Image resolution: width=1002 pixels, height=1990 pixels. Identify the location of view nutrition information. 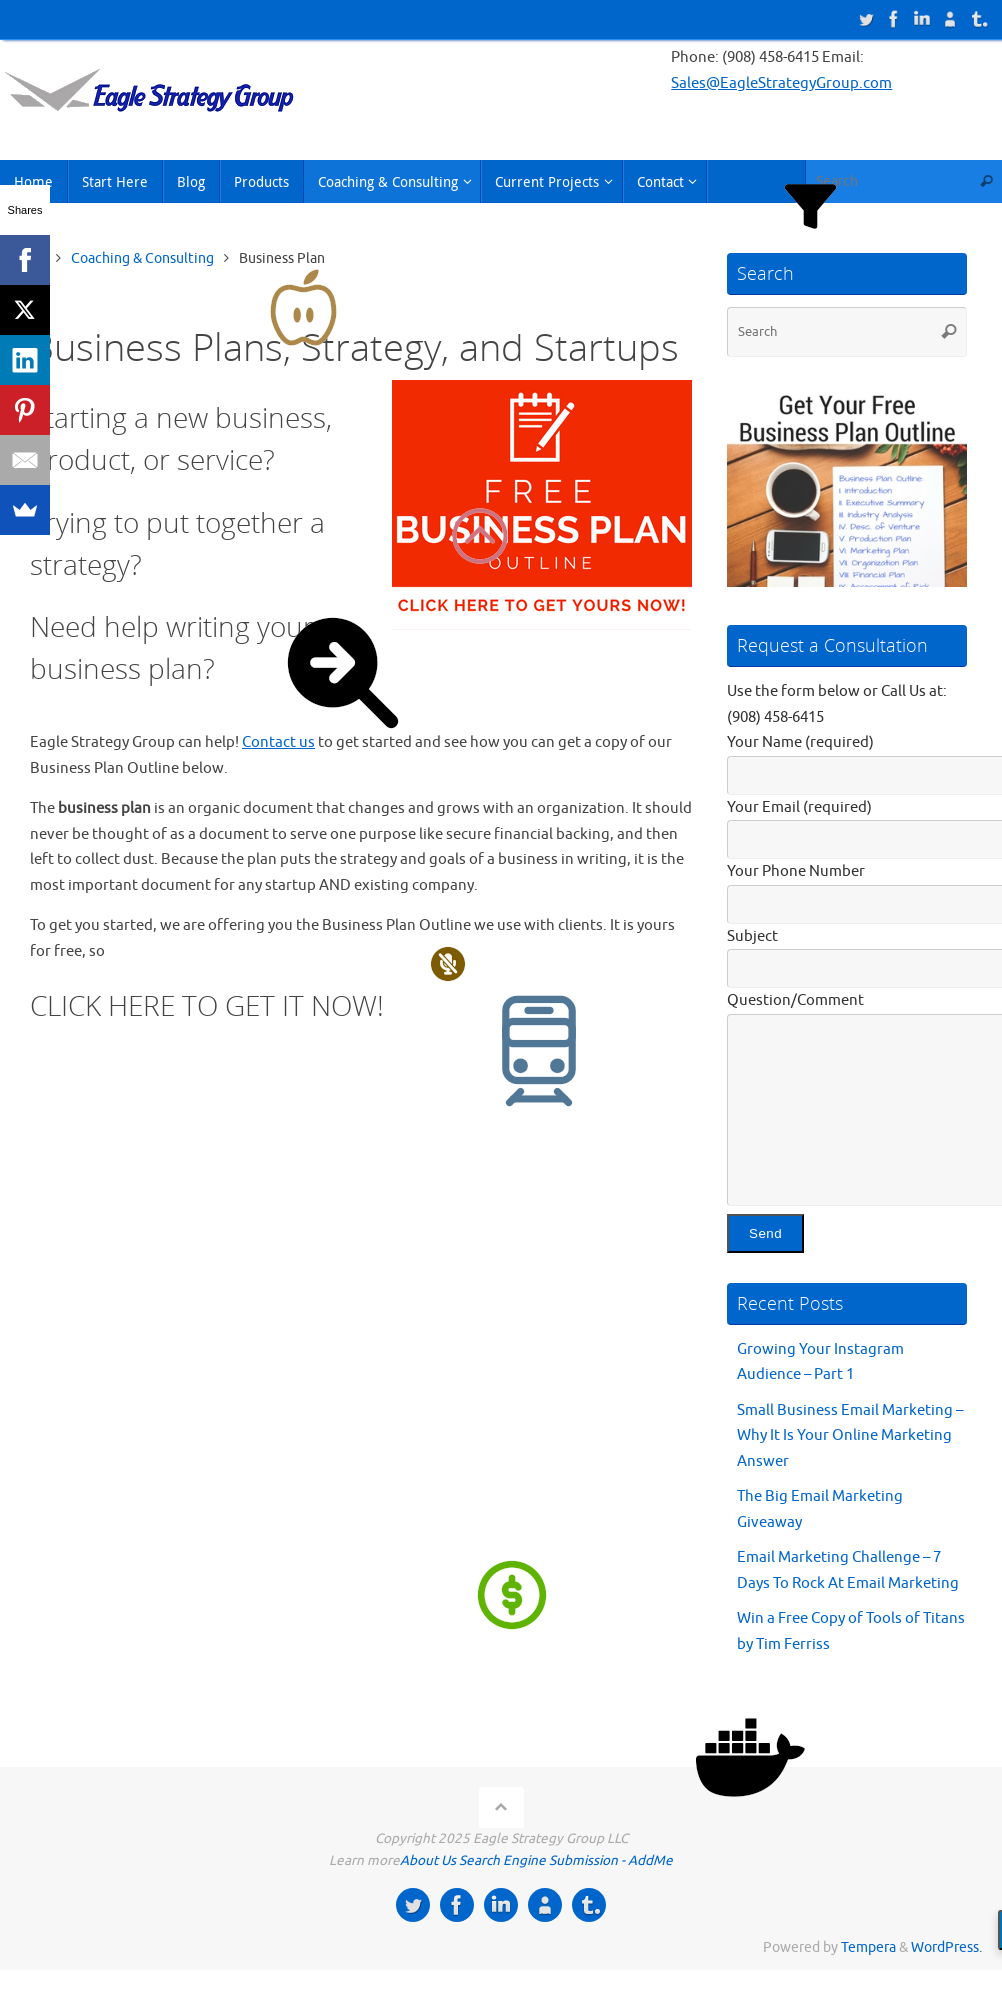
(303, 307).